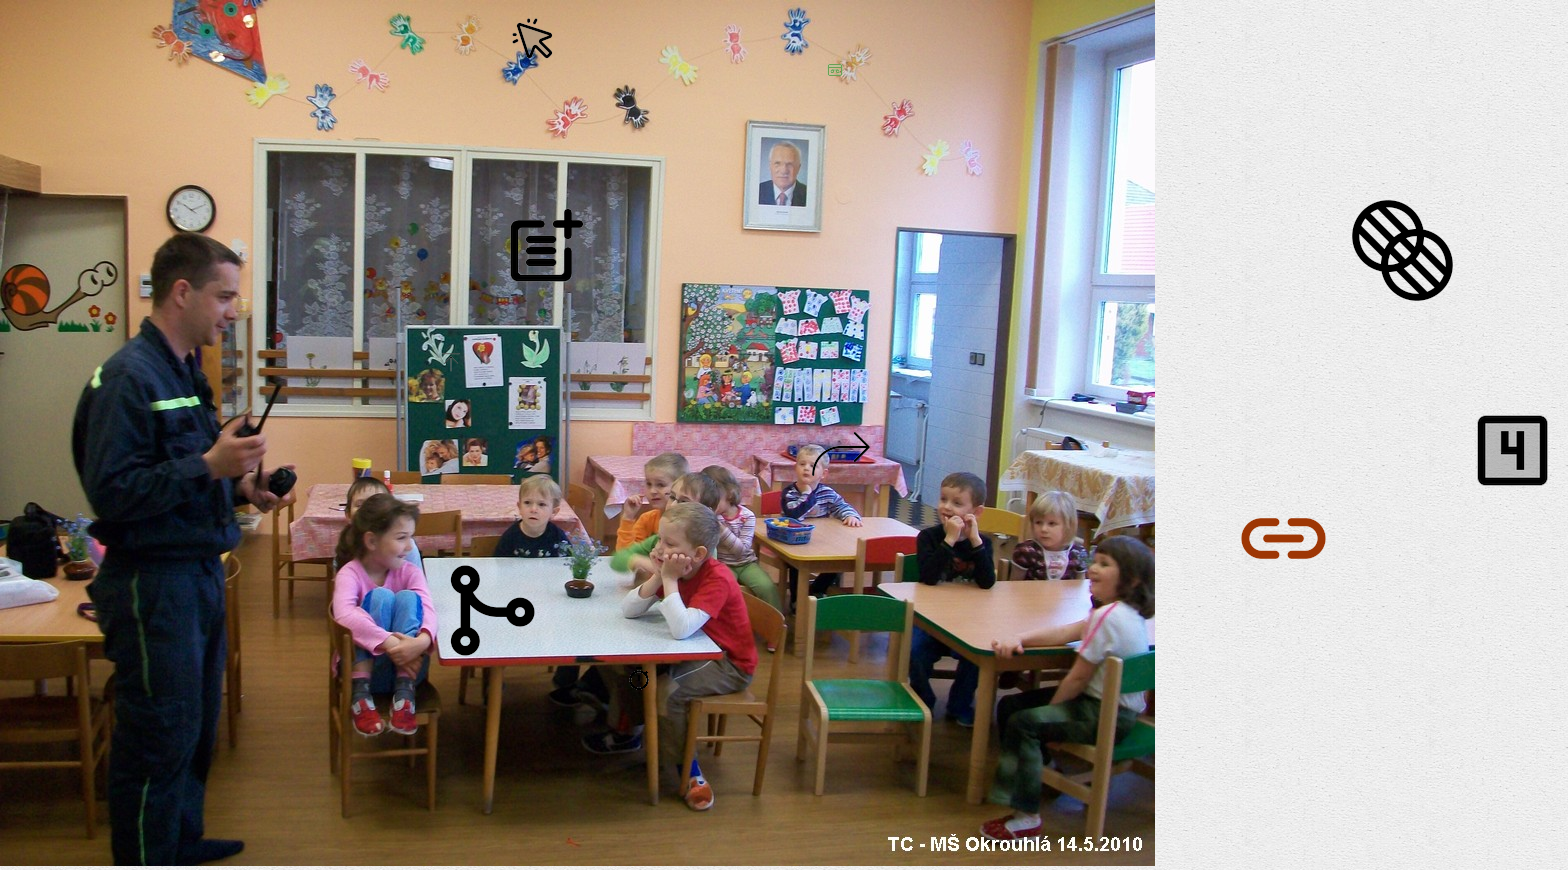 The image size is (1568, 870). I want to click on merge a branch into the main codebase, so click(489, 610).